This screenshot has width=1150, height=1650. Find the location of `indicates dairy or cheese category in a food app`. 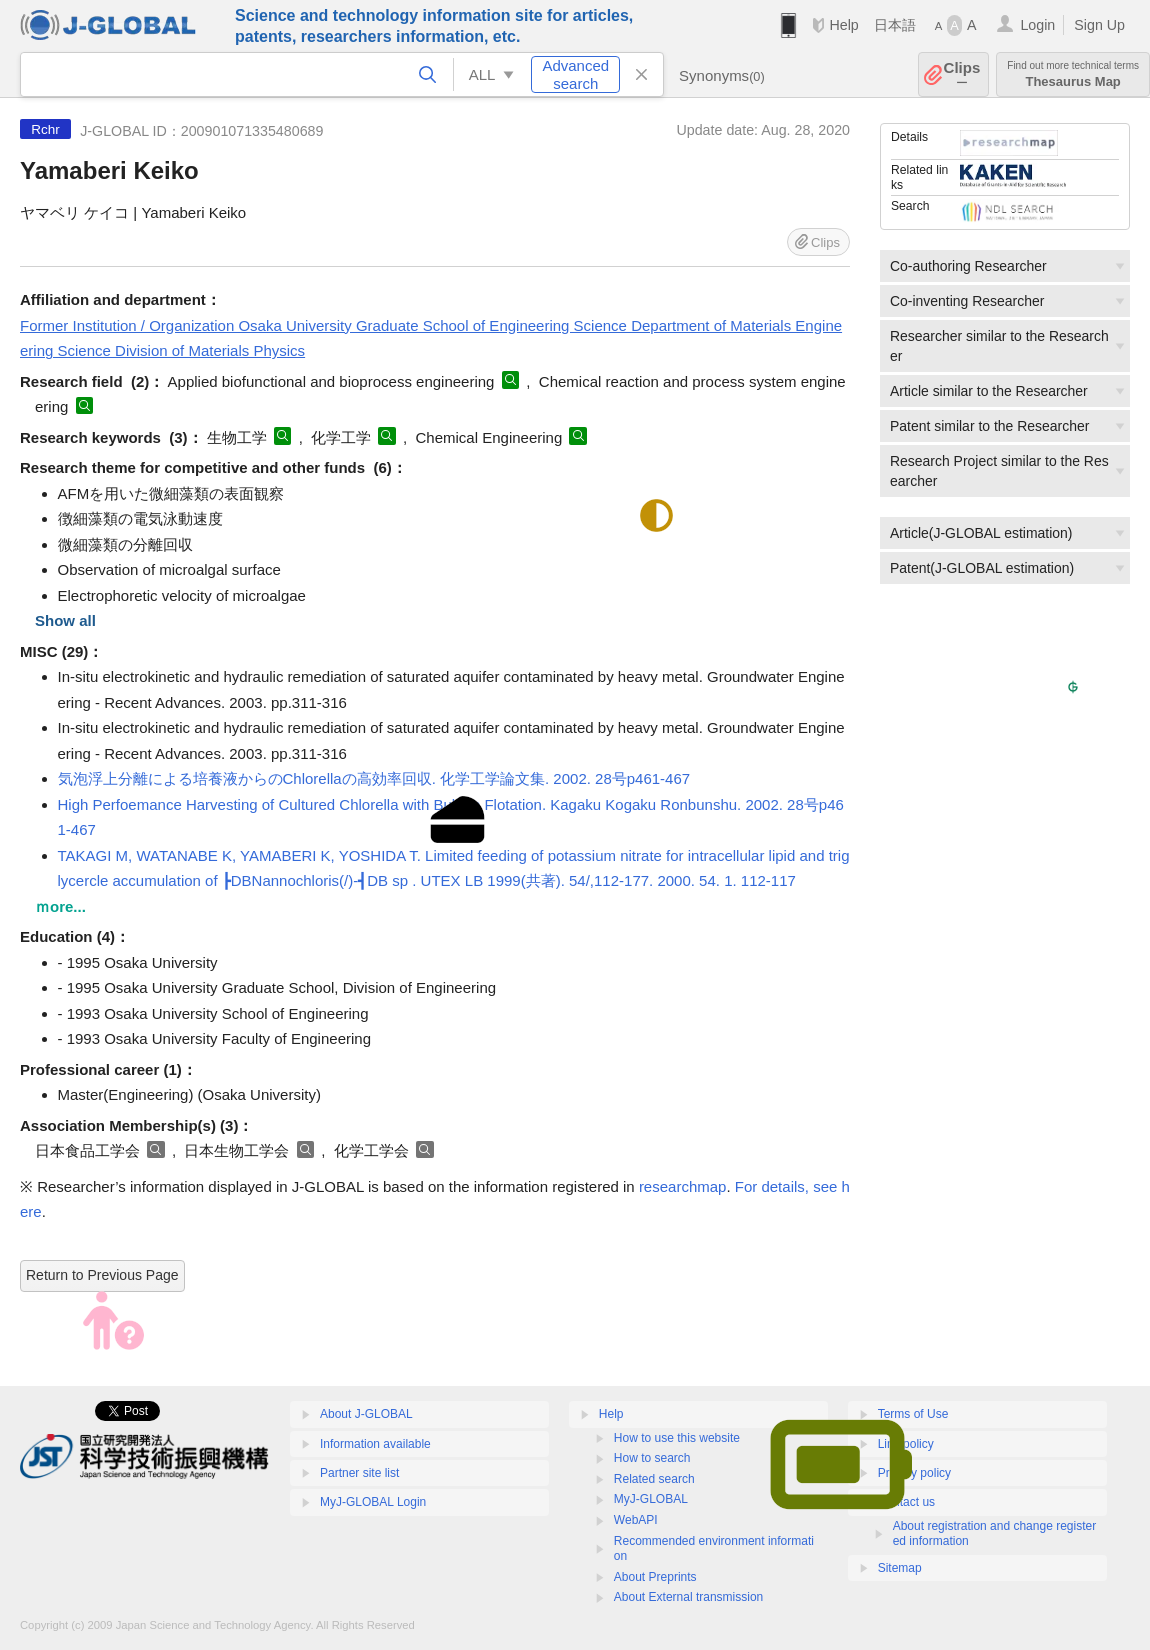

indicates dairy or cheese category in a food app is located at coordinates (457, 819).